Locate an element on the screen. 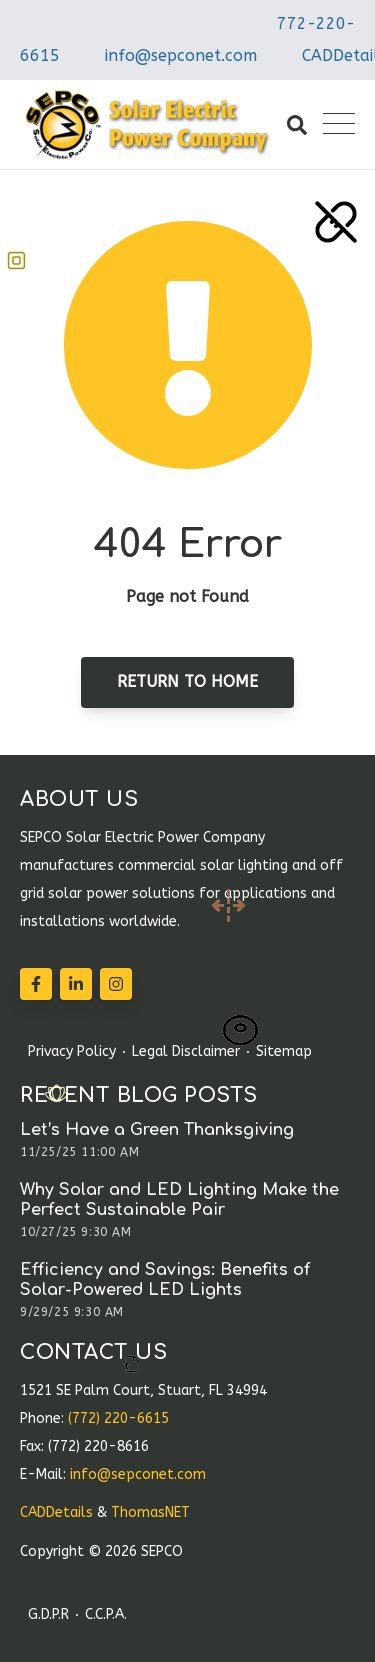 This screenshot has height=1662, width=375. text or document file type is located at coordinates (132, 1364).